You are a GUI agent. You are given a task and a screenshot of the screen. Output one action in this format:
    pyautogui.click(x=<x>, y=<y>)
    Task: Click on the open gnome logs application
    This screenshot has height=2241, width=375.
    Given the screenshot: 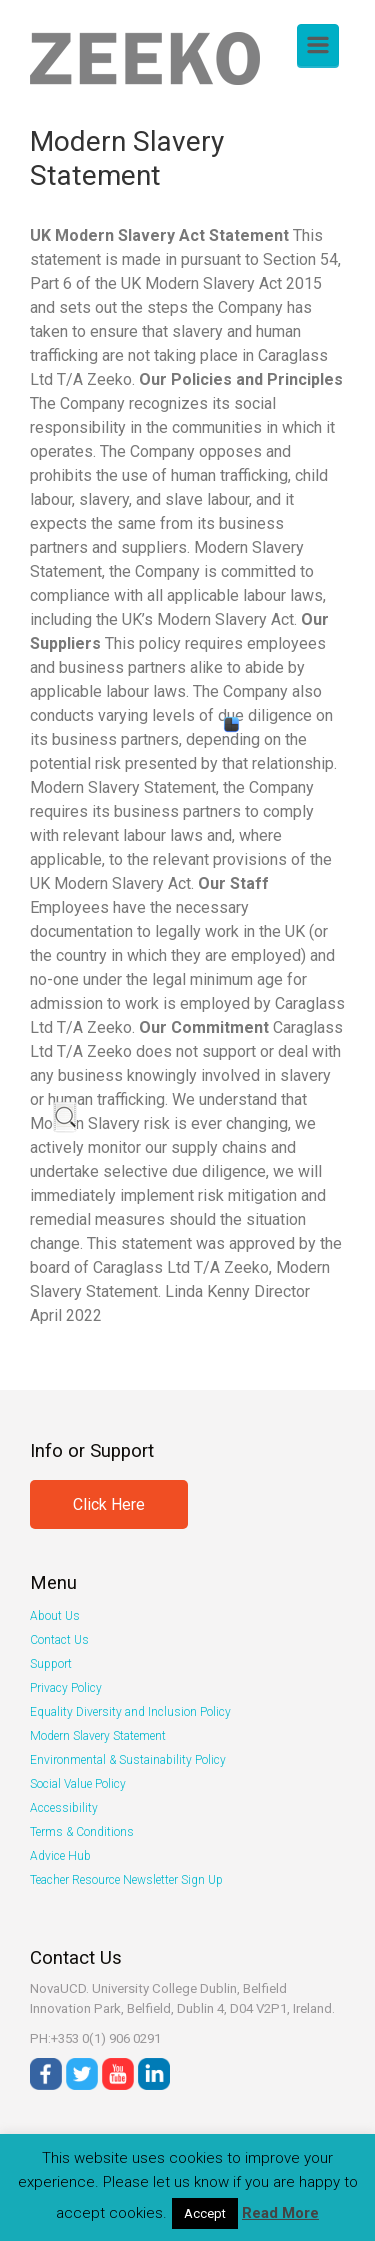 What is the action you would take?
    pyautogui.click(x=65, y=1117)
    